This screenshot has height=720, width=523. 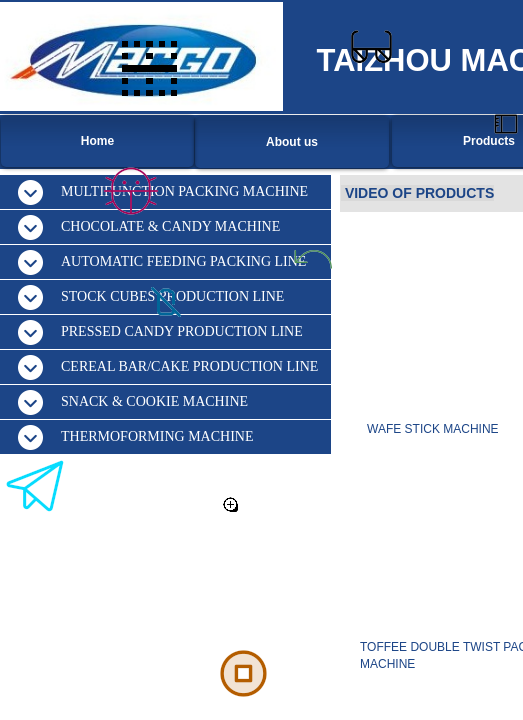 What do you see at coordinates (166, 302) in the screenshot?
I see `battery unavailable or disabled` at bounding box center [166, 302].